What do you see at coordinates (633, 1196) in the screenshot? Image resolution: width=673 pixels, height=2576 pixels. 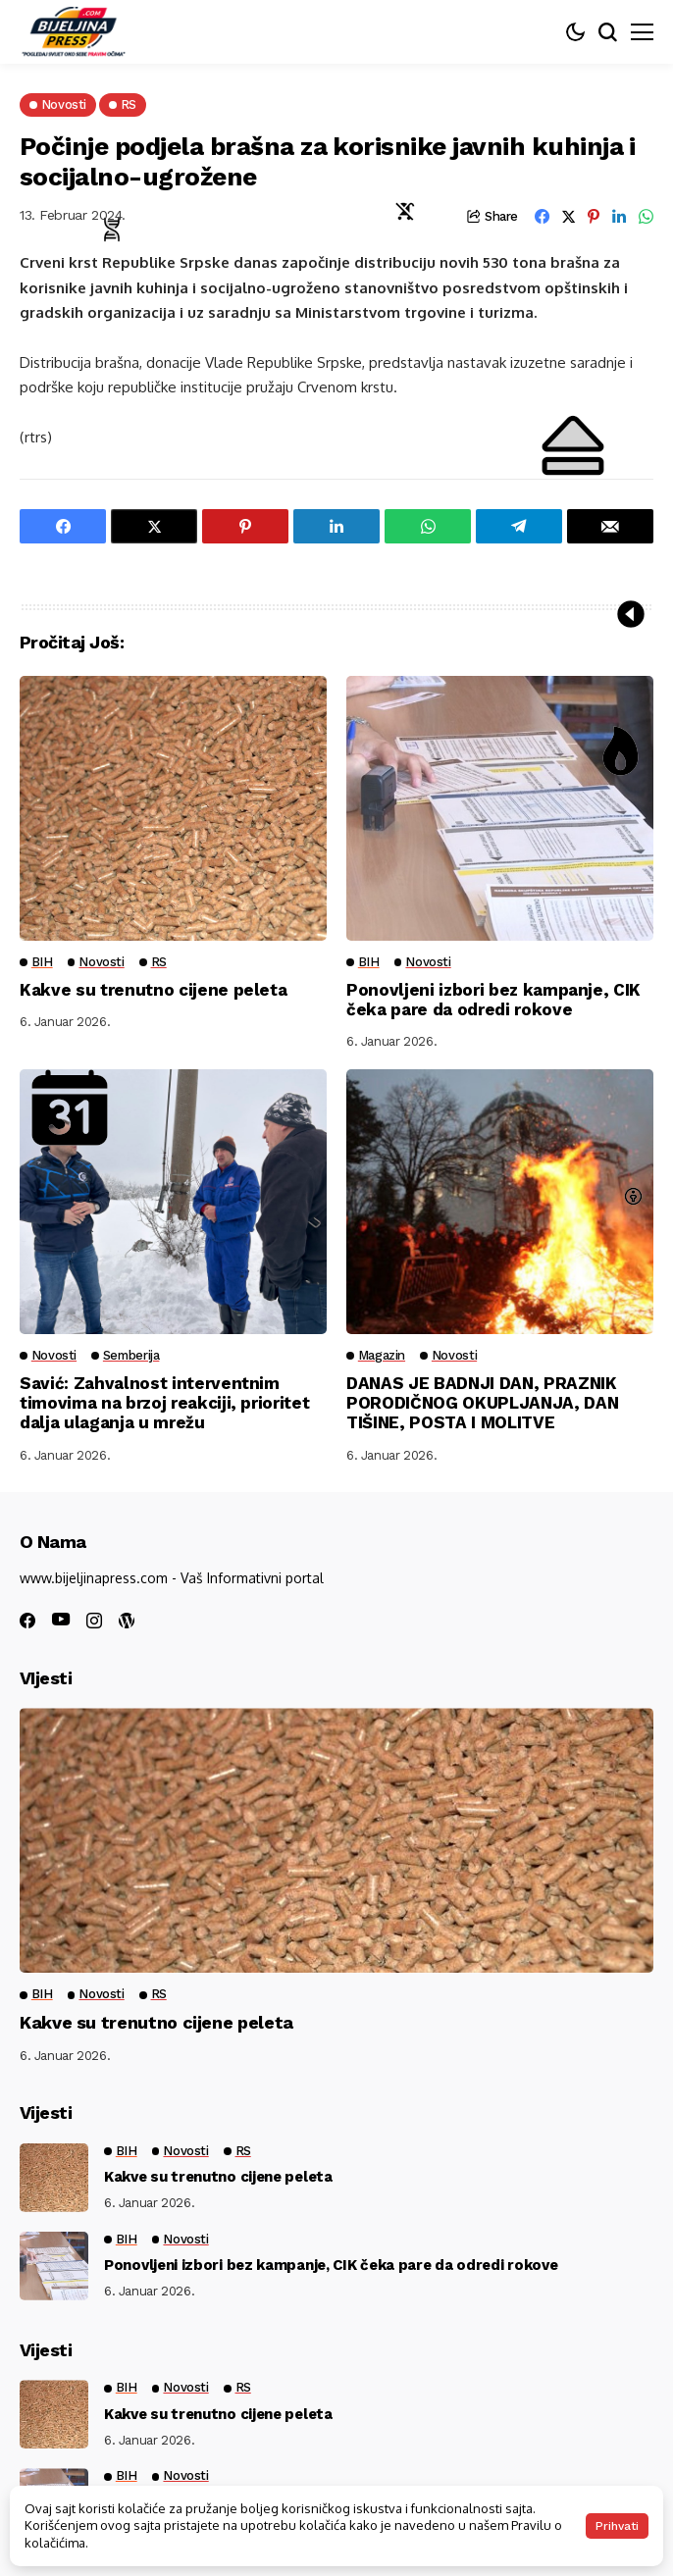 I see `indicates creative commons attribution license required` at bounding box center [633, 1196].